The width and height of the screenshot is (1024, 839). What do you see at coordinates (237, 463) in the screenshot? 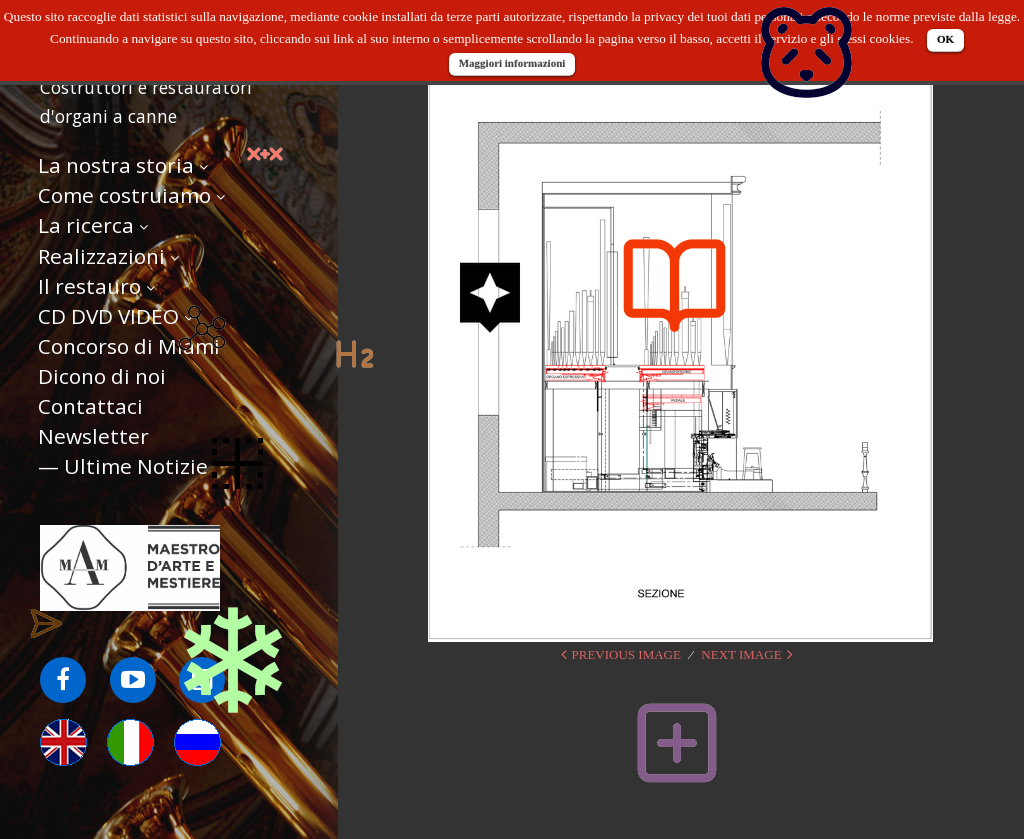
I see `apply inner borders to selected cells` at bounding box center [237, 463].